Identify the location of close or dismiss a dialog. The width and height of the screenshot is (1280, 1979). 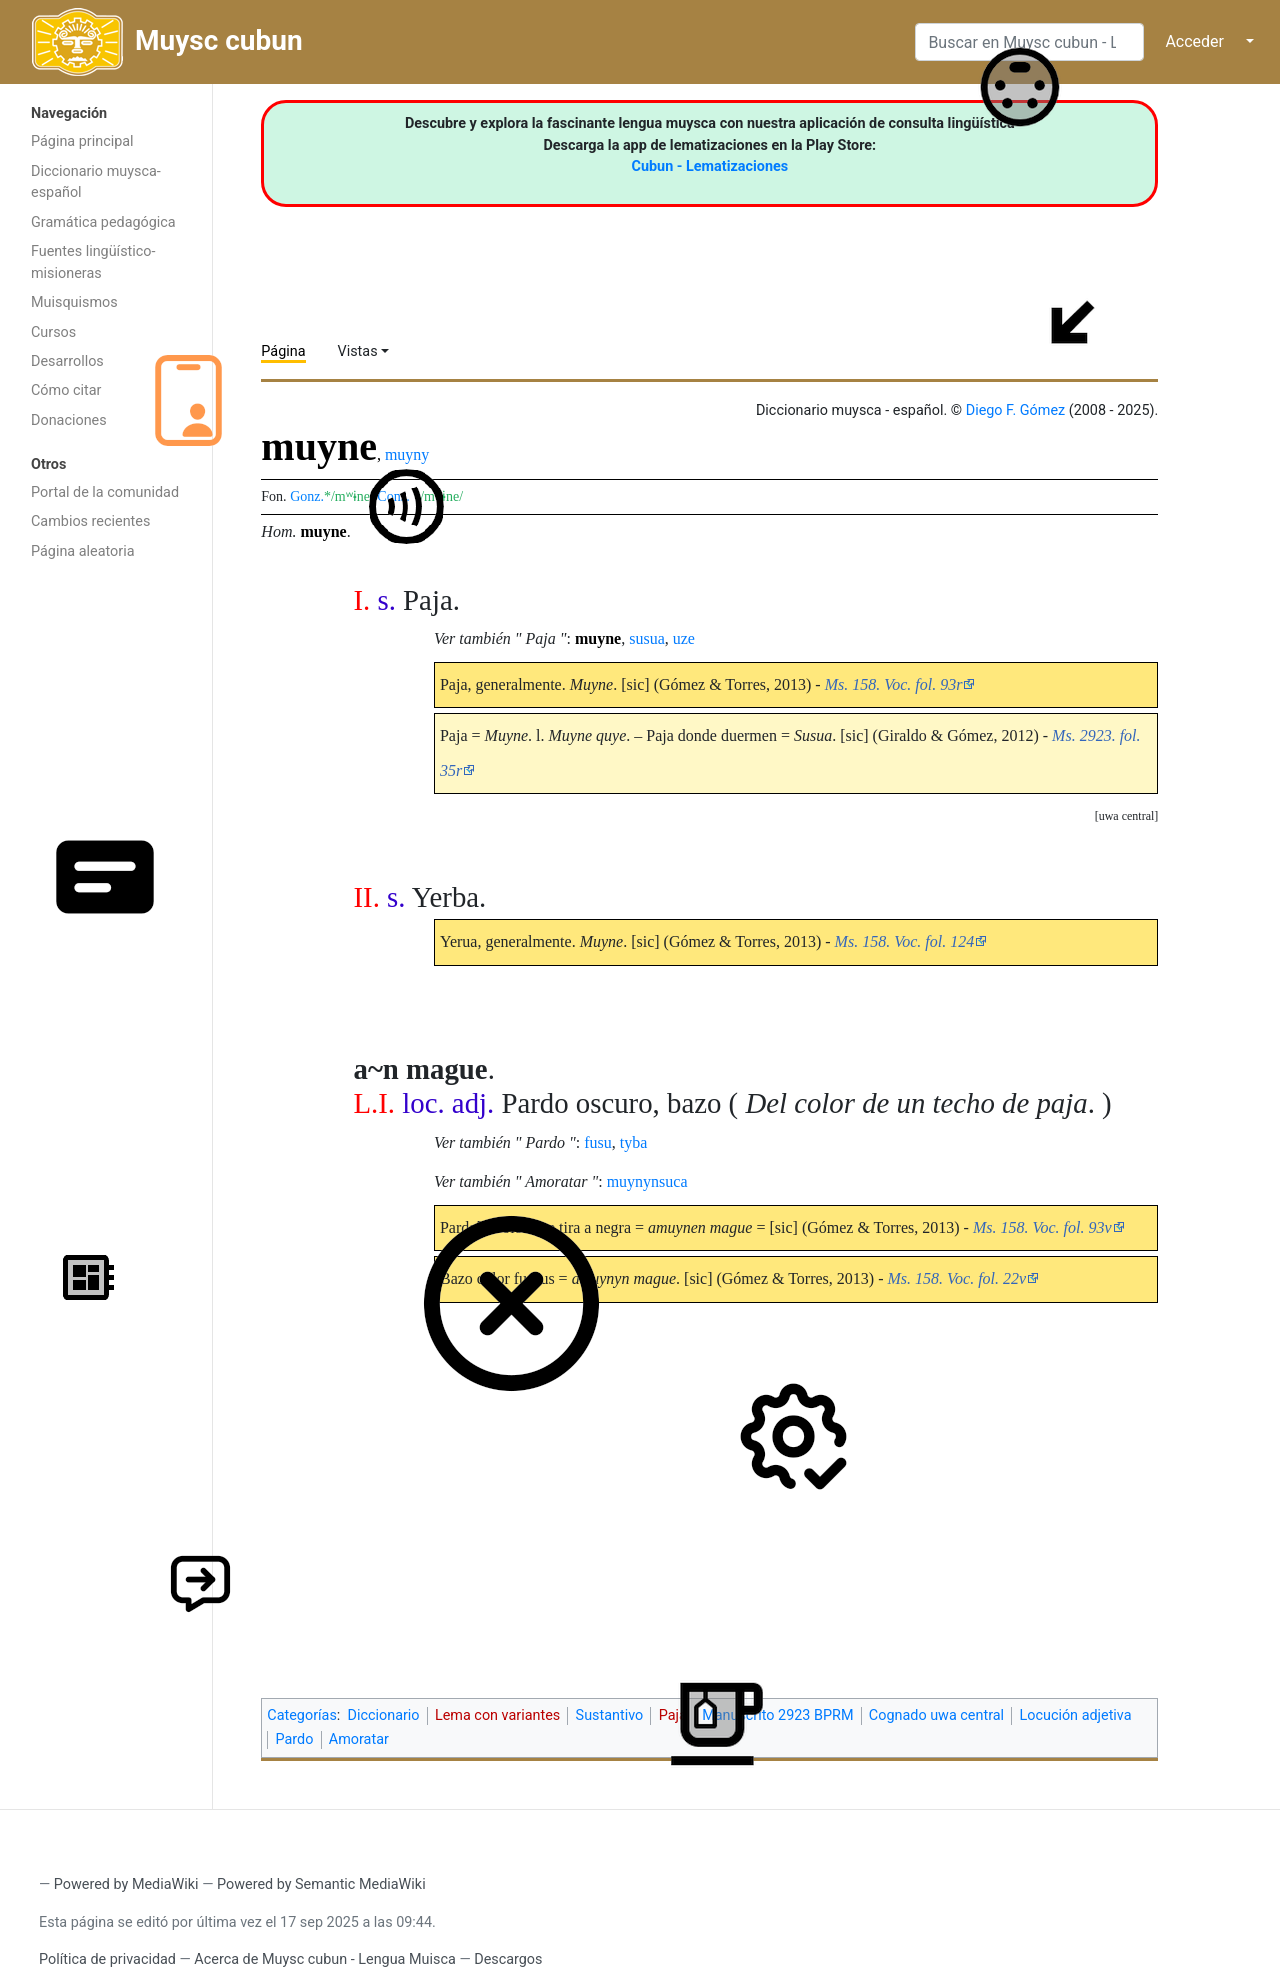
(511, 1303).